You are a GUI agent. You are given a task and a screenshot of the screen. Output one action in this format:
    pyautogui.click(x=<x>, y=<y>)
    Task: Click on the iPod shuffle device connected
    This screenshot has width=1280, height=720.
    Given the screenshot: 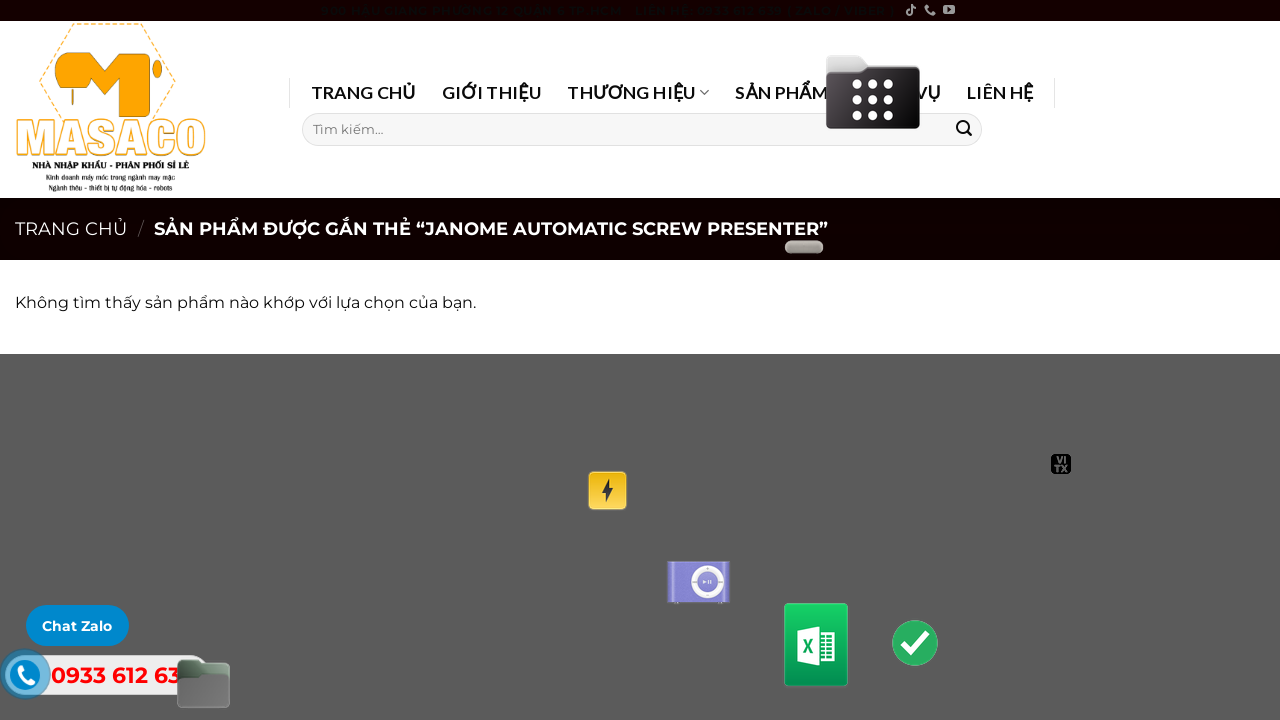 What is the action you would take?
    pyautogui.click(x=698, y=570)
    